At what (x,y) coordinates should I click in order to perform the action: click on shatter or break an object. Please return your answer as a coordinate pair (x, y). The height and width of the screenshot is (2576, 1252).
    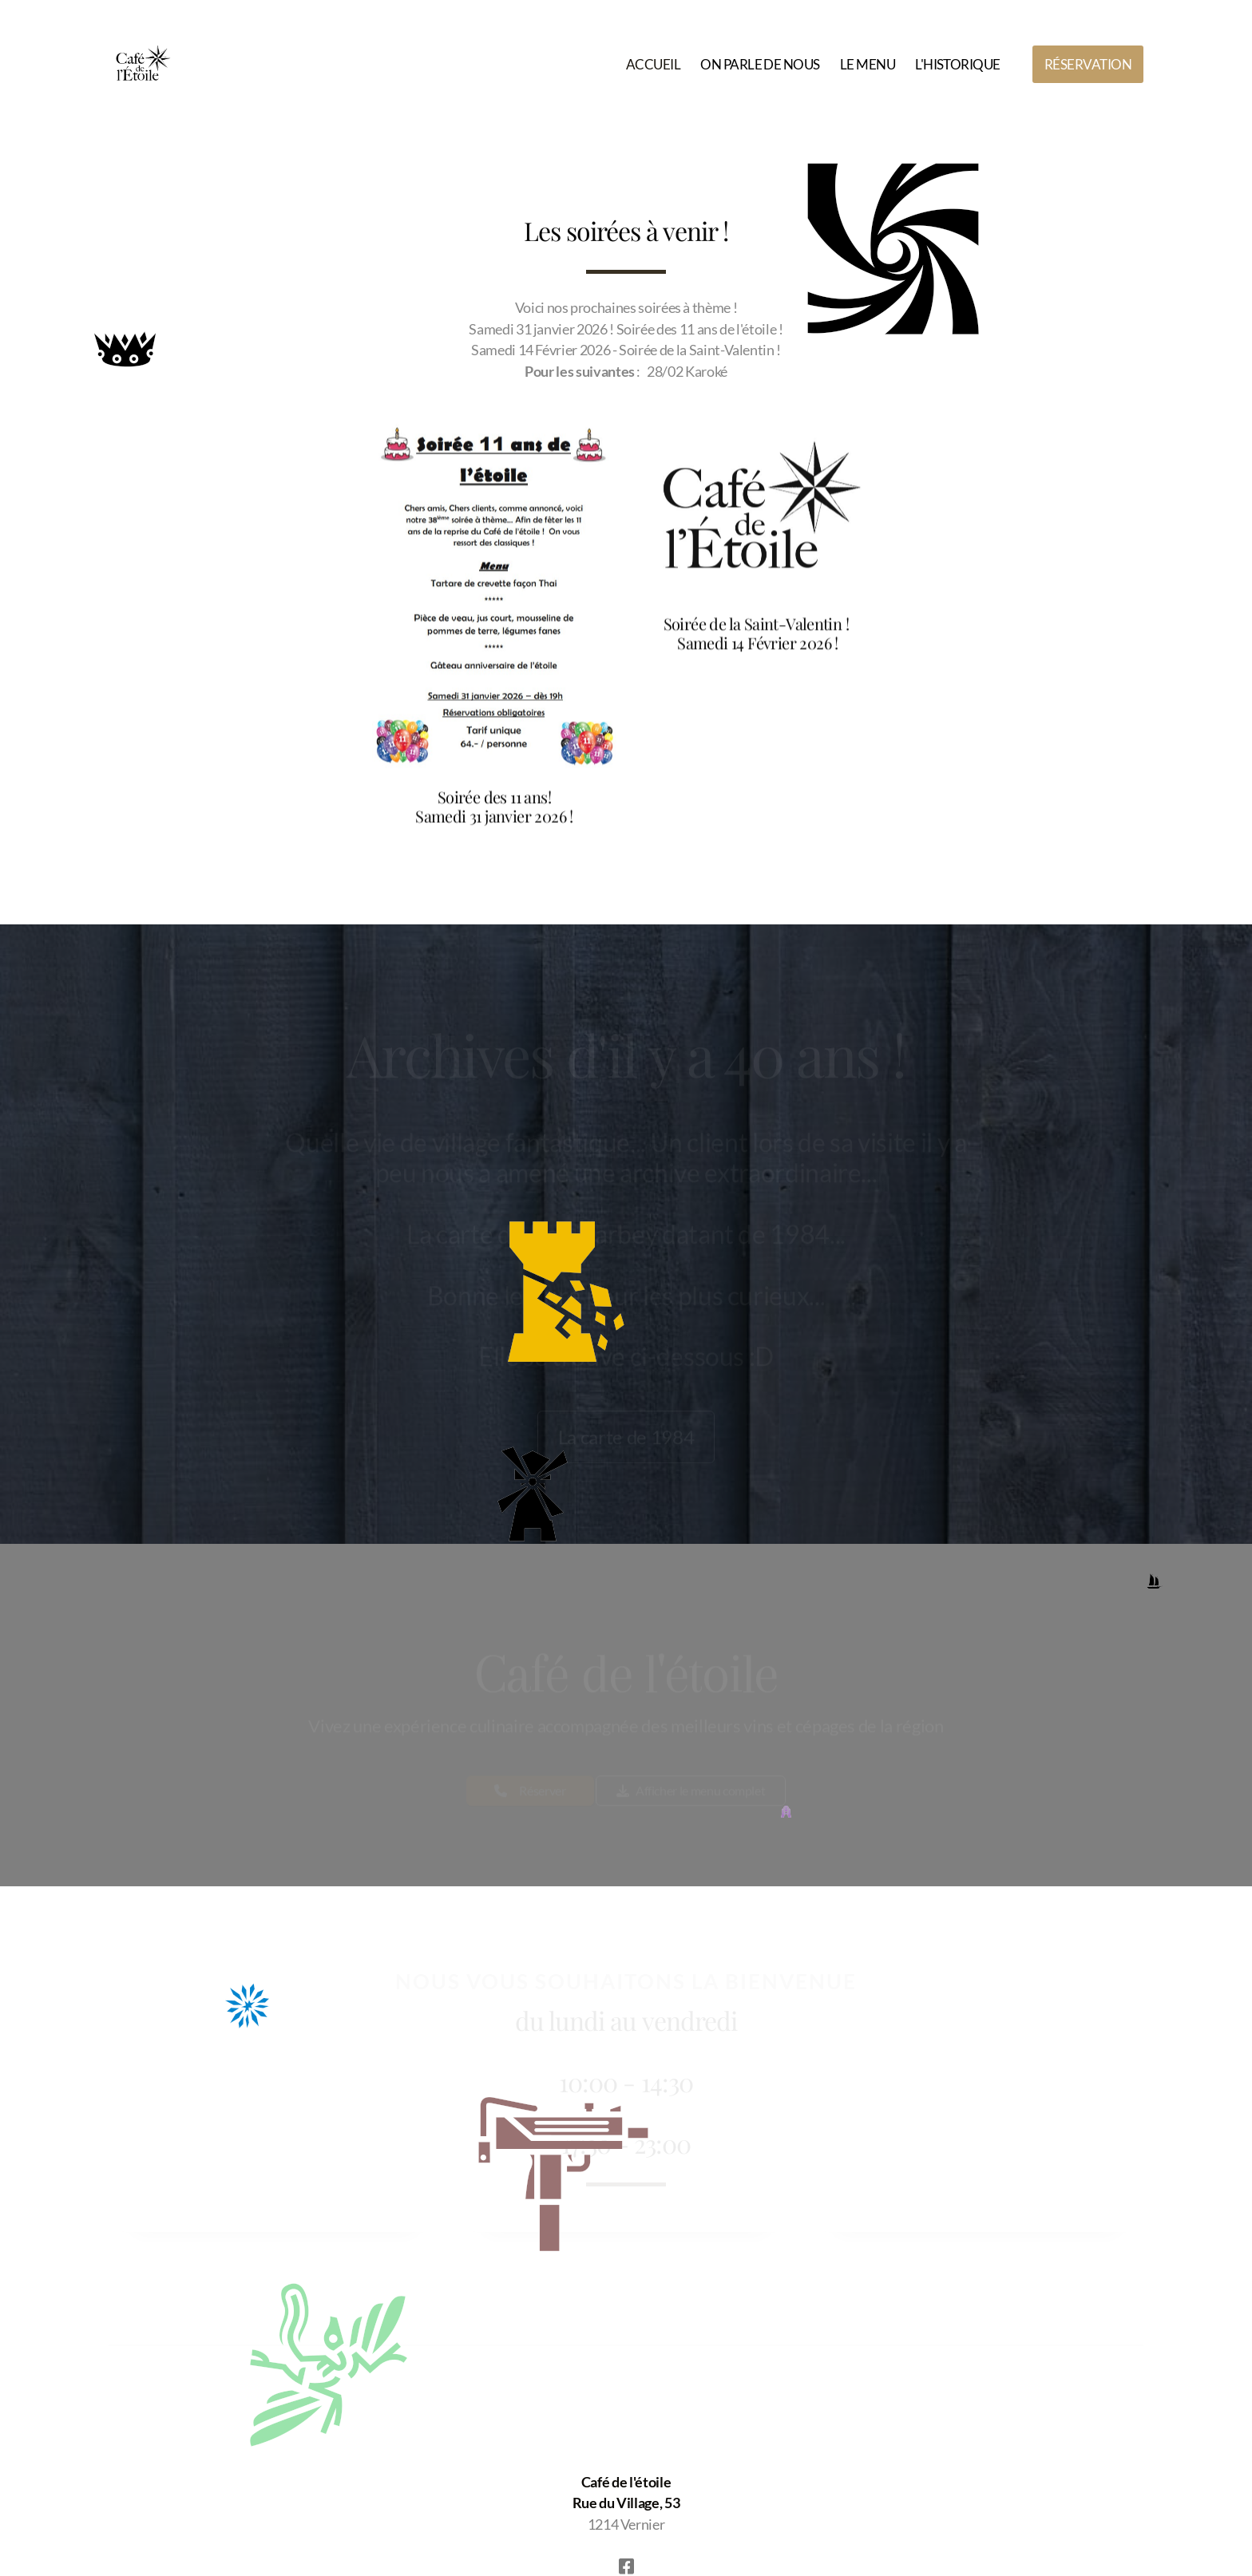
    Looking at the image, I should click on (247, 2005).